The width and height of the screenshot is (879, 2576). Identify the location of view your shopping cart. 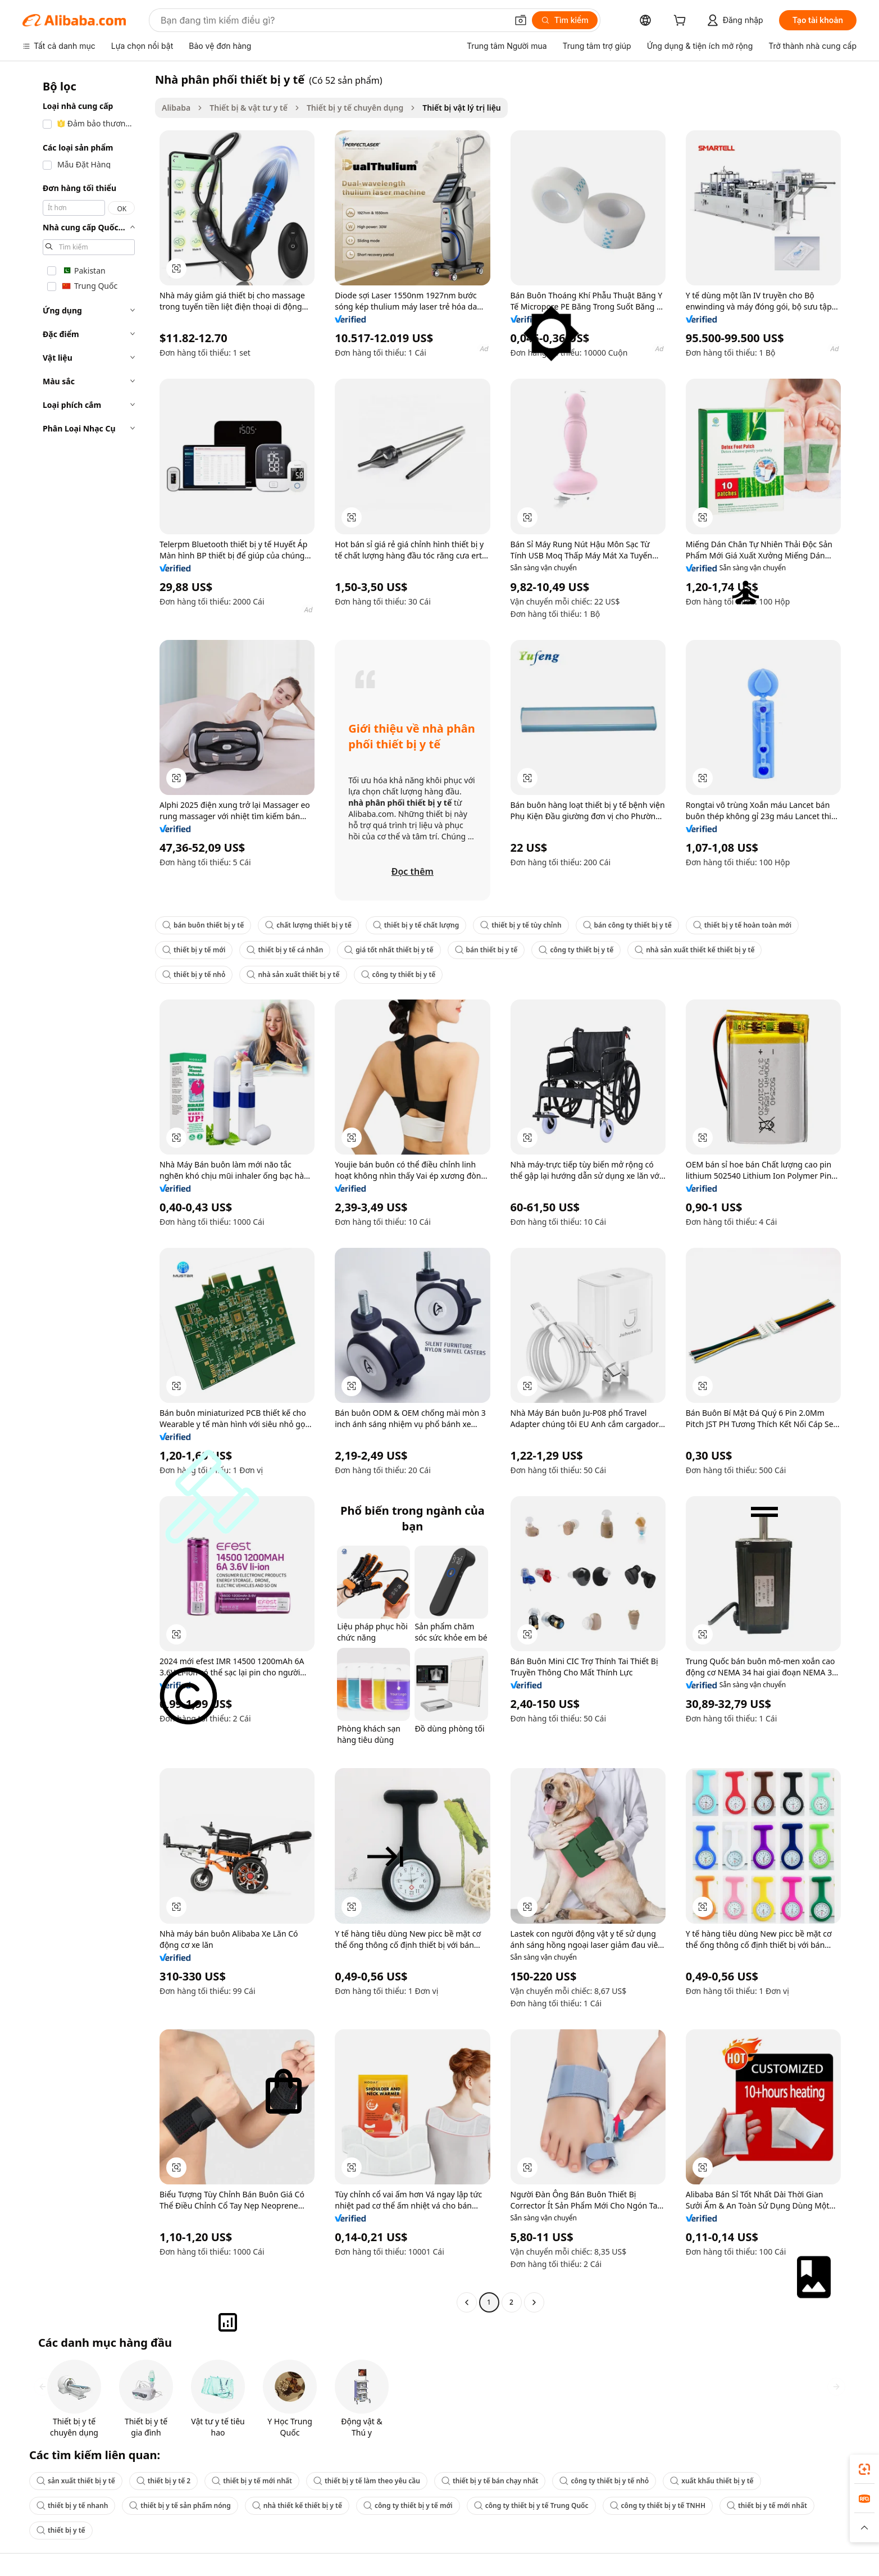
(284, 2091).